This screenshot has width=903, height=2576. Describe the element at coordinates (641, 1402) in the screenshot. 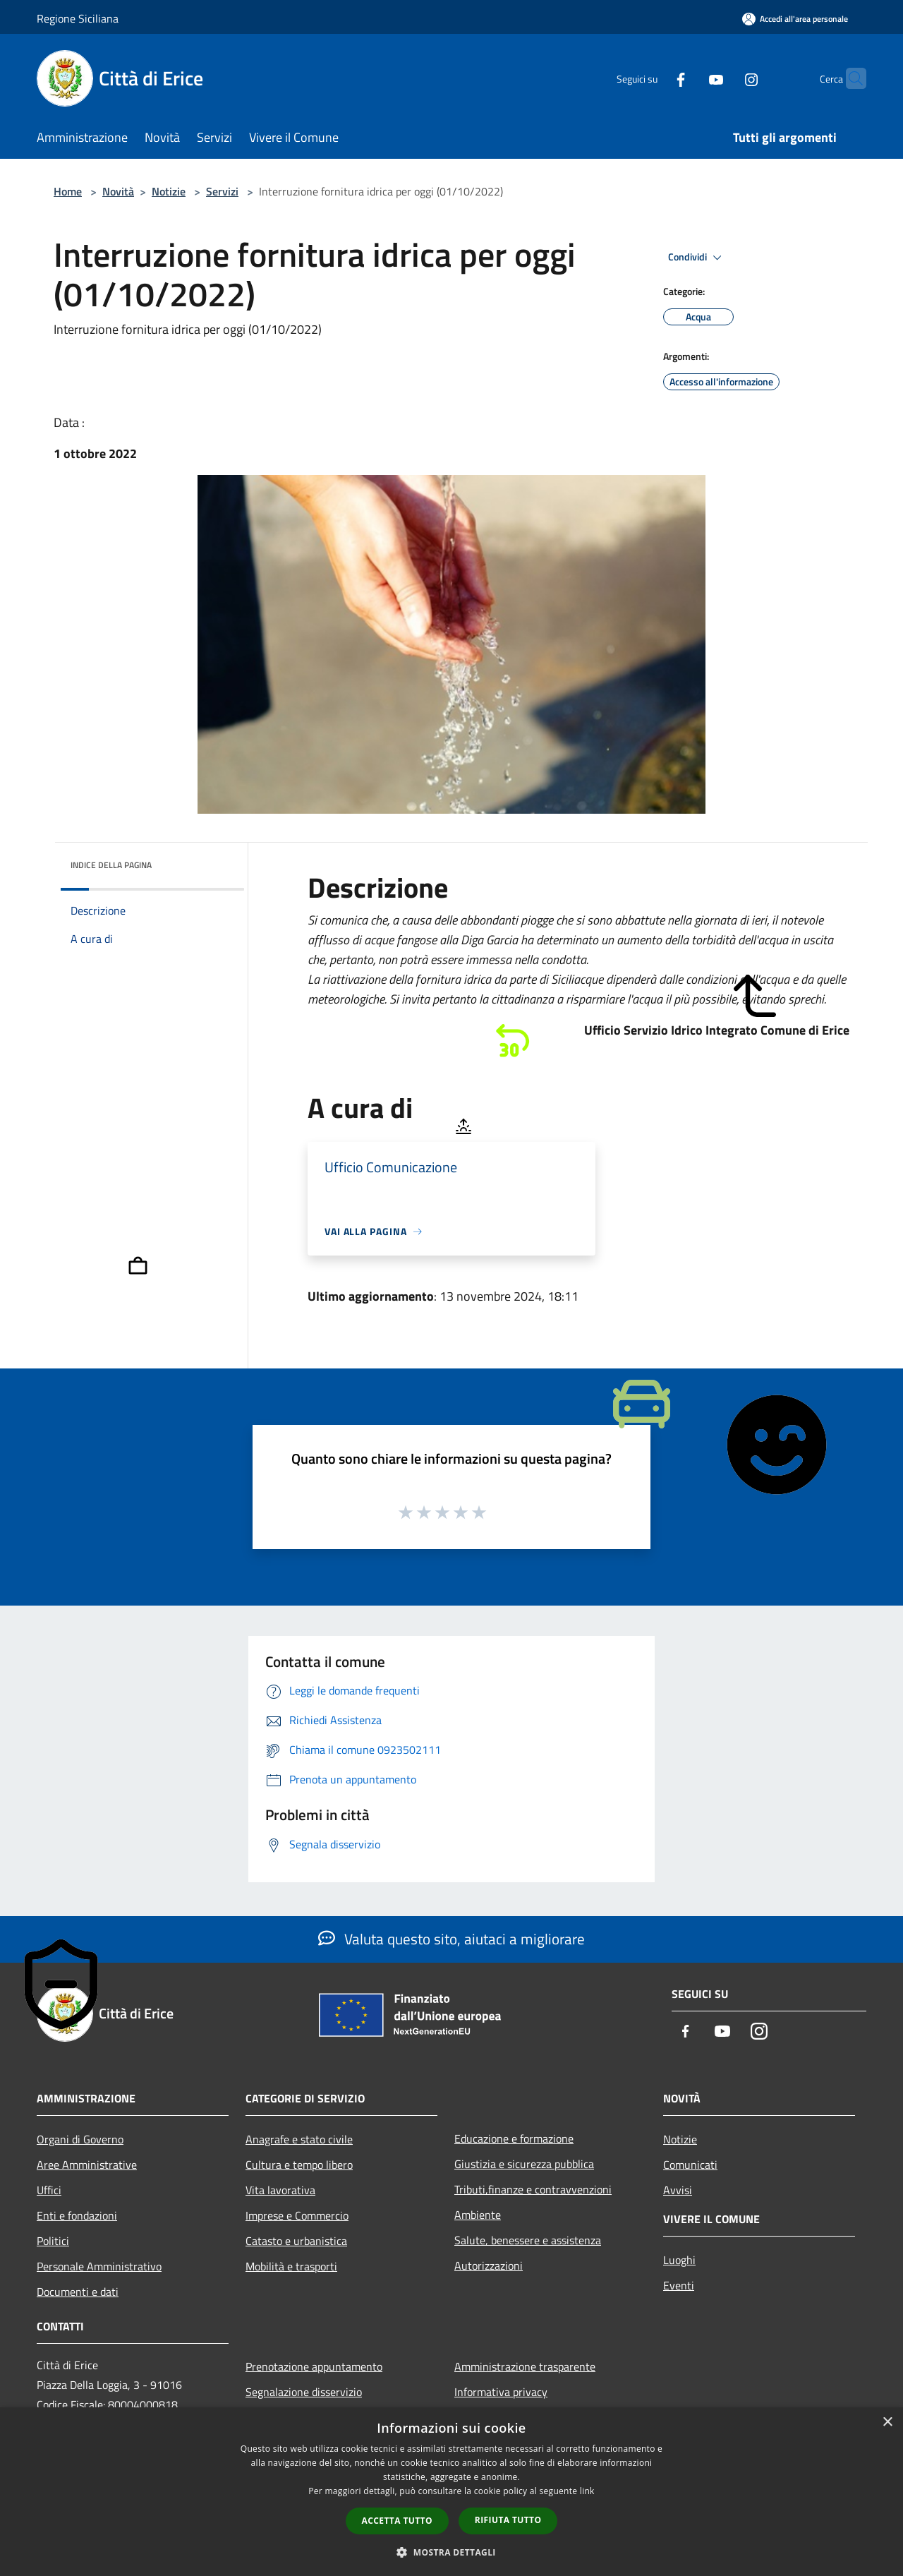

I see `access vehicle or car-related settings` at that location.